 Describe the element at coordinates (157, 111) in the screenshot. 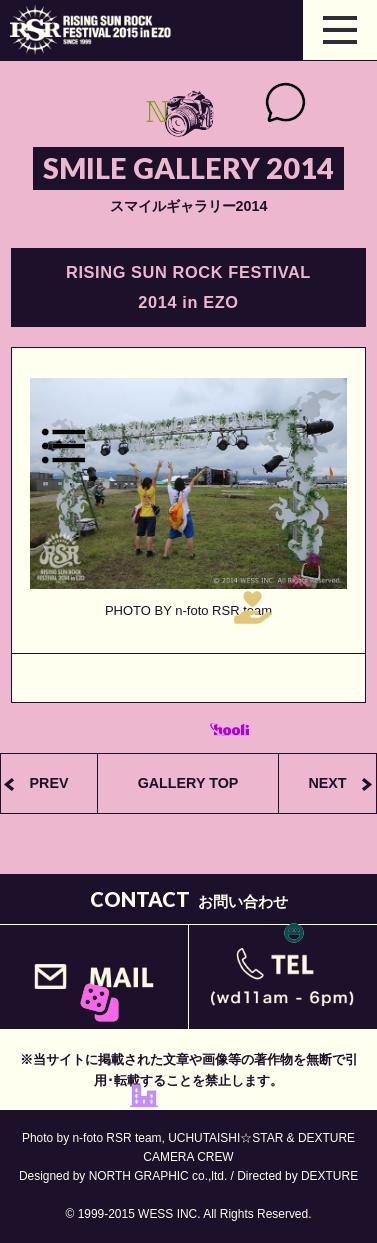

I see `open notion app` at that location.